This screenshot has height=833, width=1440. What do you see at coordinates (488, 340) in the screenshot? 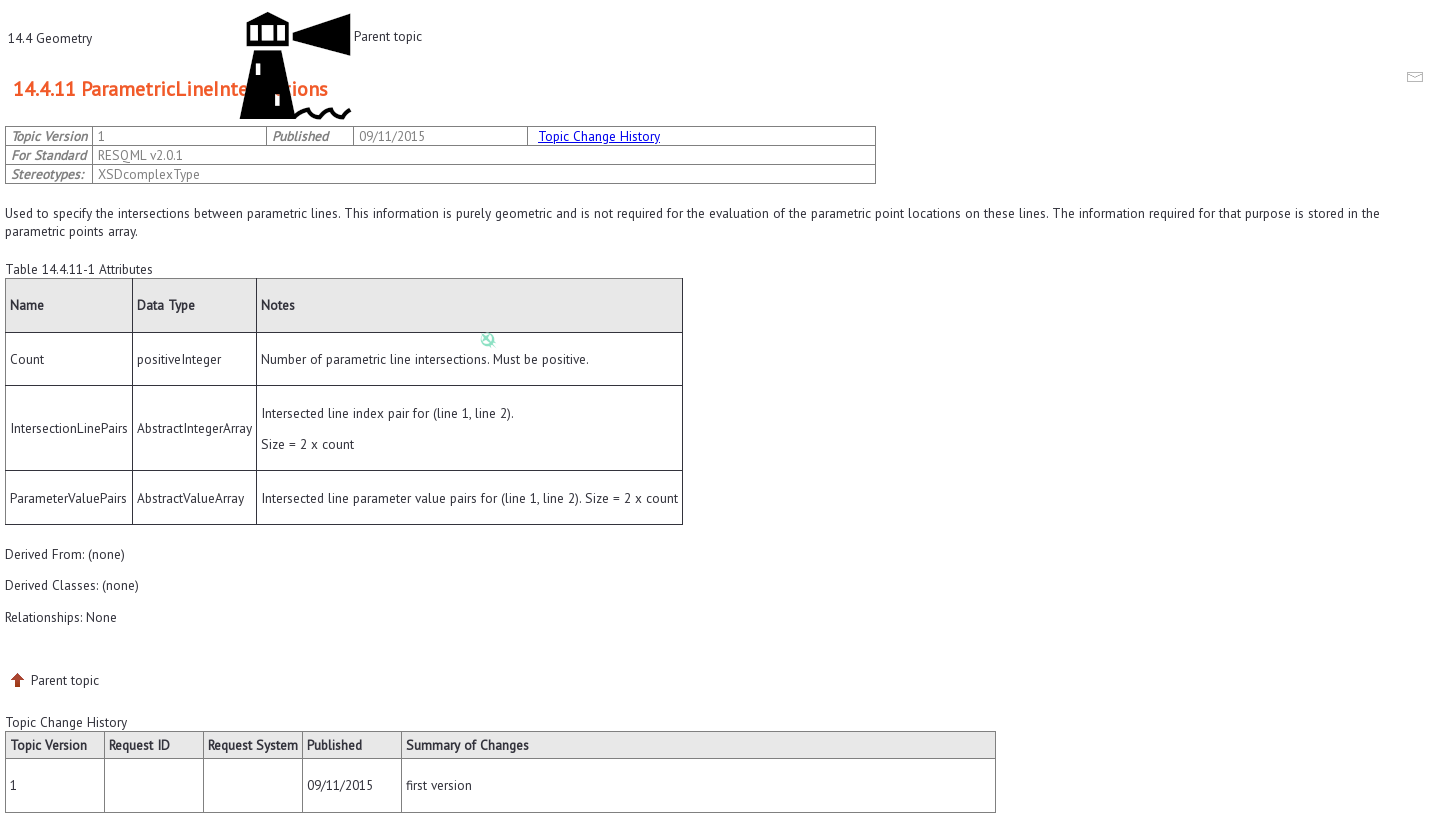
I see `indicates a critical hit or special attack` at bounding box center [488, 340].